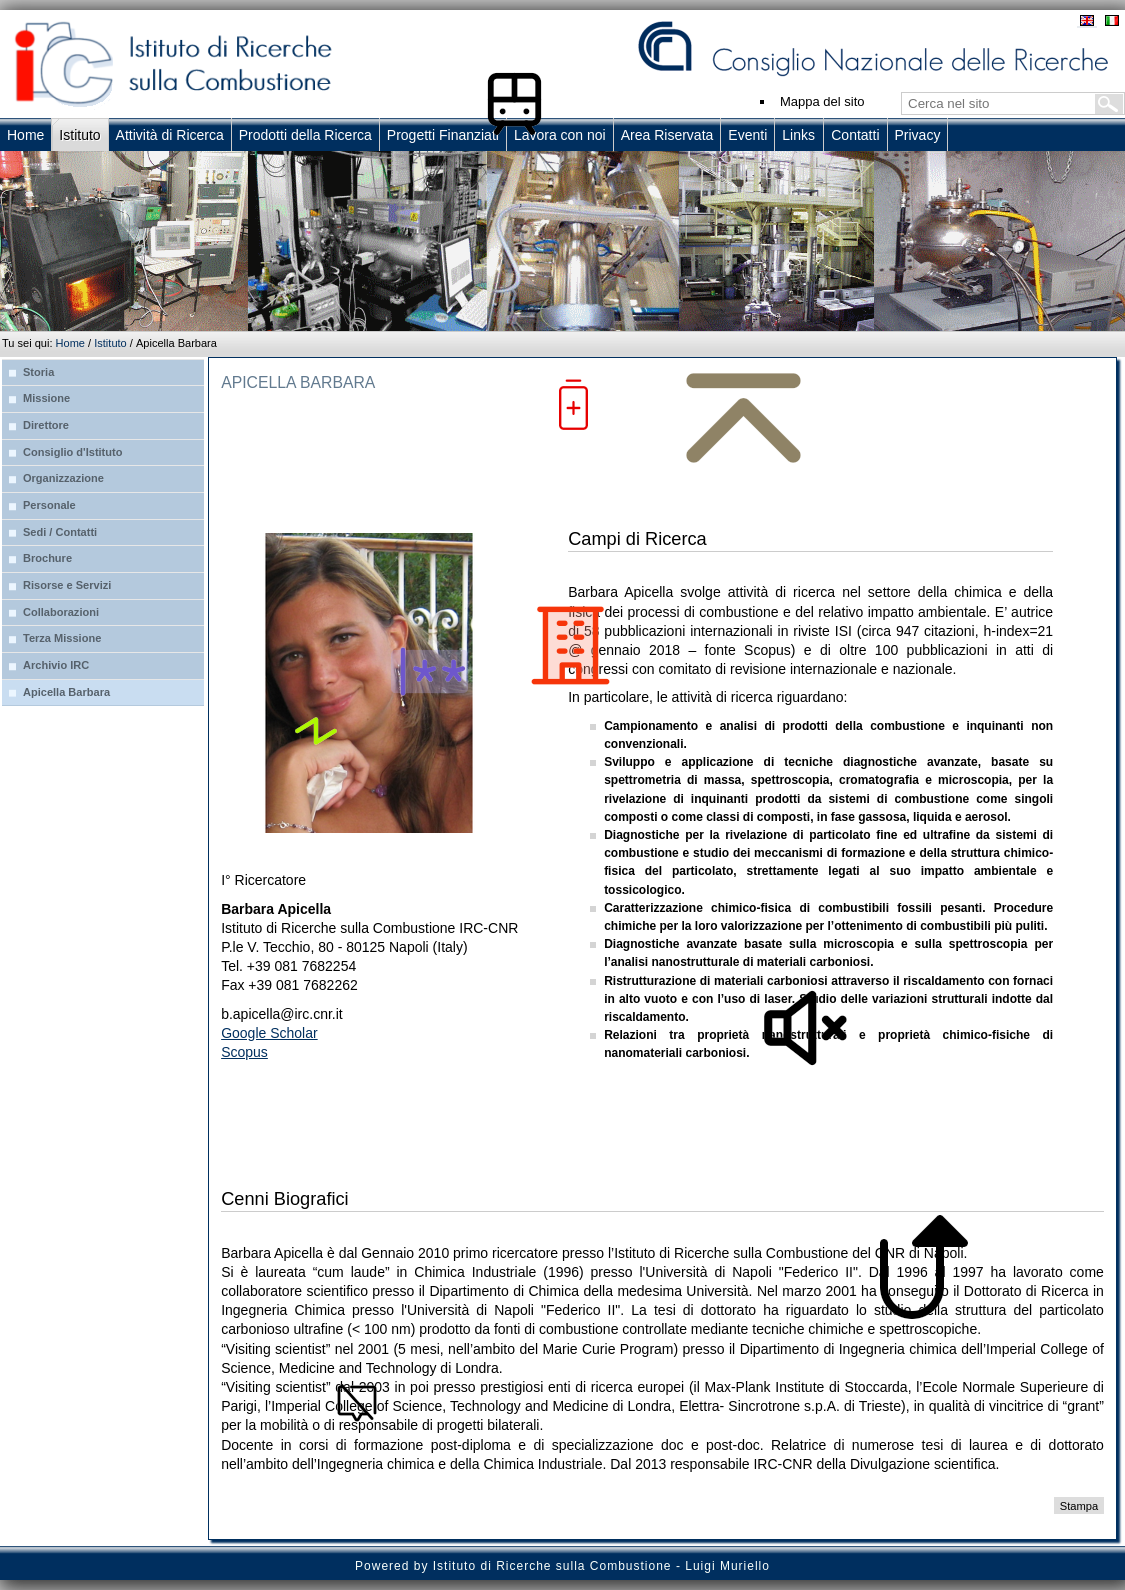 The image size is (1125, 1590). Describe the element at coordinates (743, 415) in the screenshot. I see `collapse or minimize a section` at that location.